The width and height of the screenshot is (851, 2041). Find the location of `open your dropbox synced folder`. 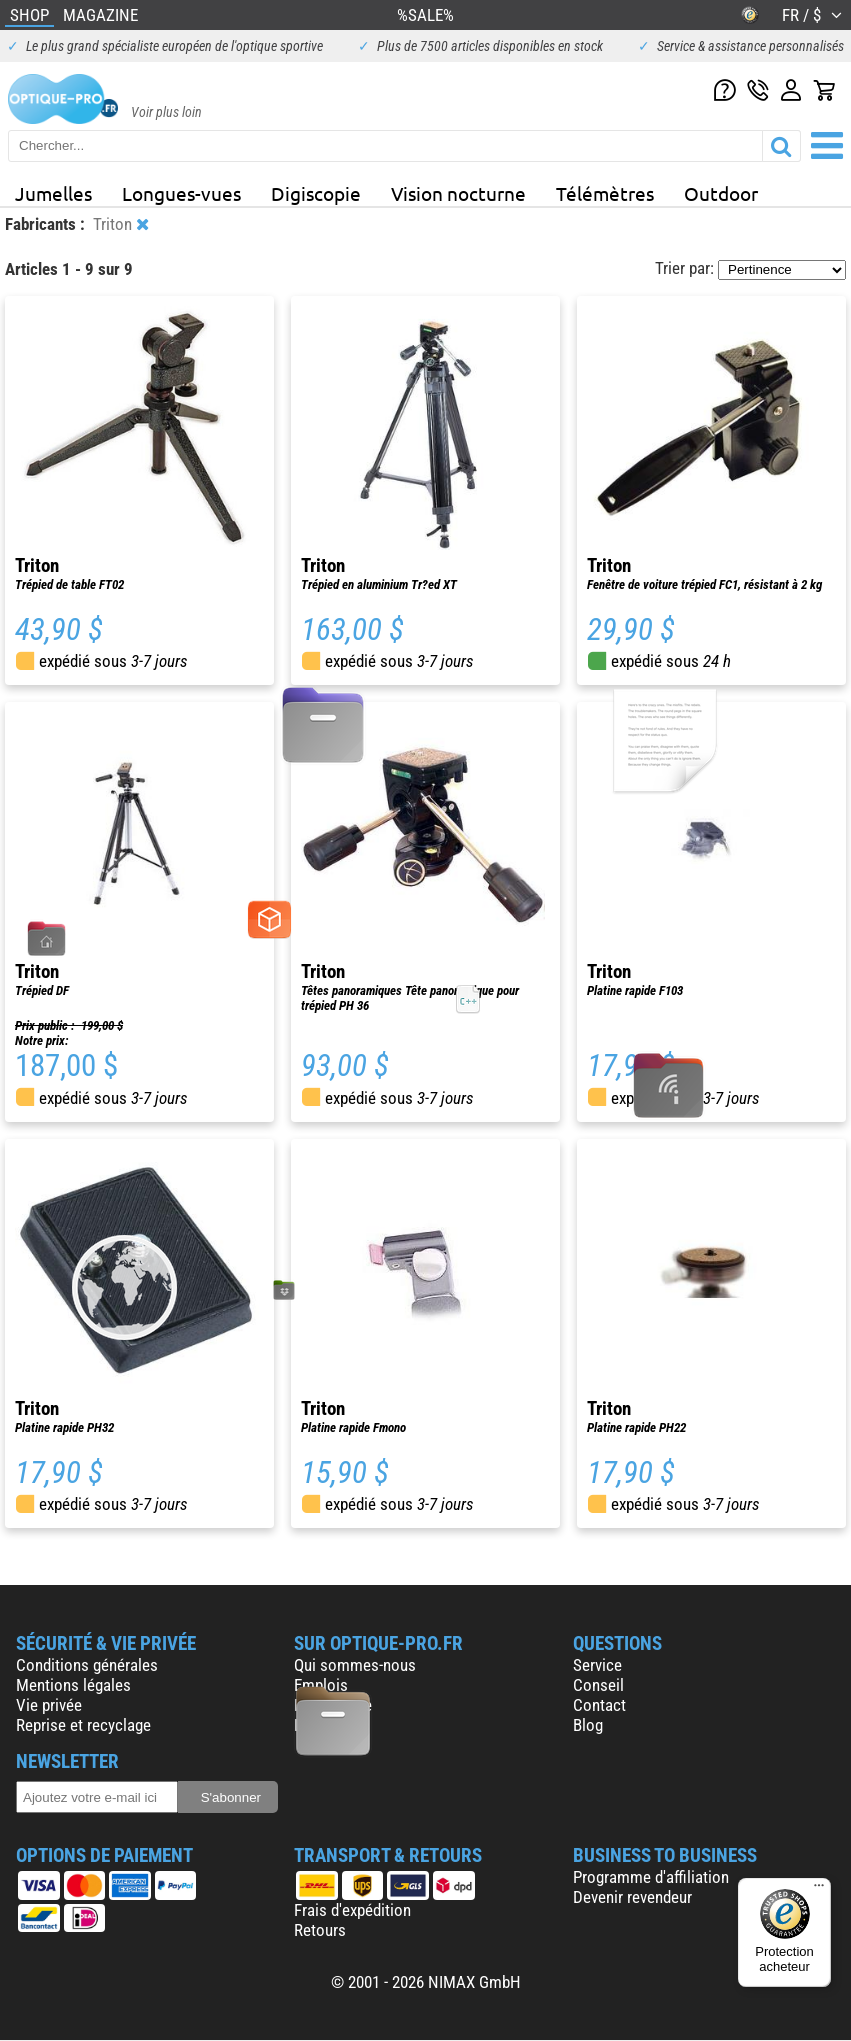

open your dropbox synced folder is located at coordinates (284, 1290).